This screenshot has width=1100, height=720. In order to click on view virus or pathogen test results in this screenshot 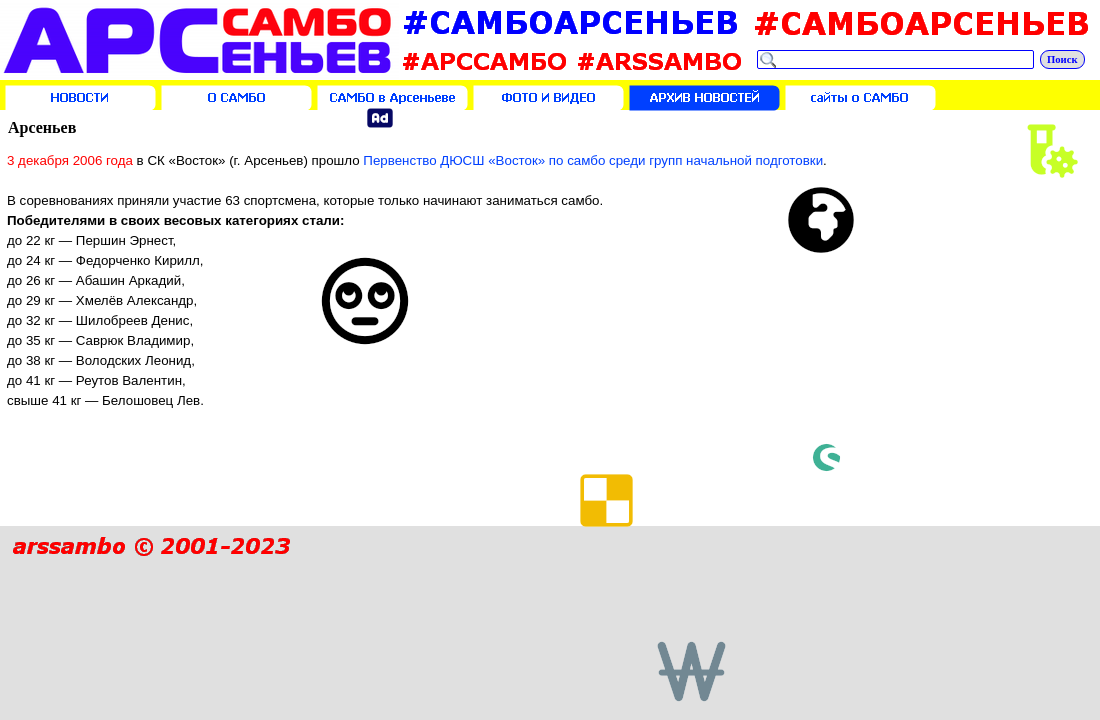, I will do `click(1049, 149)`.